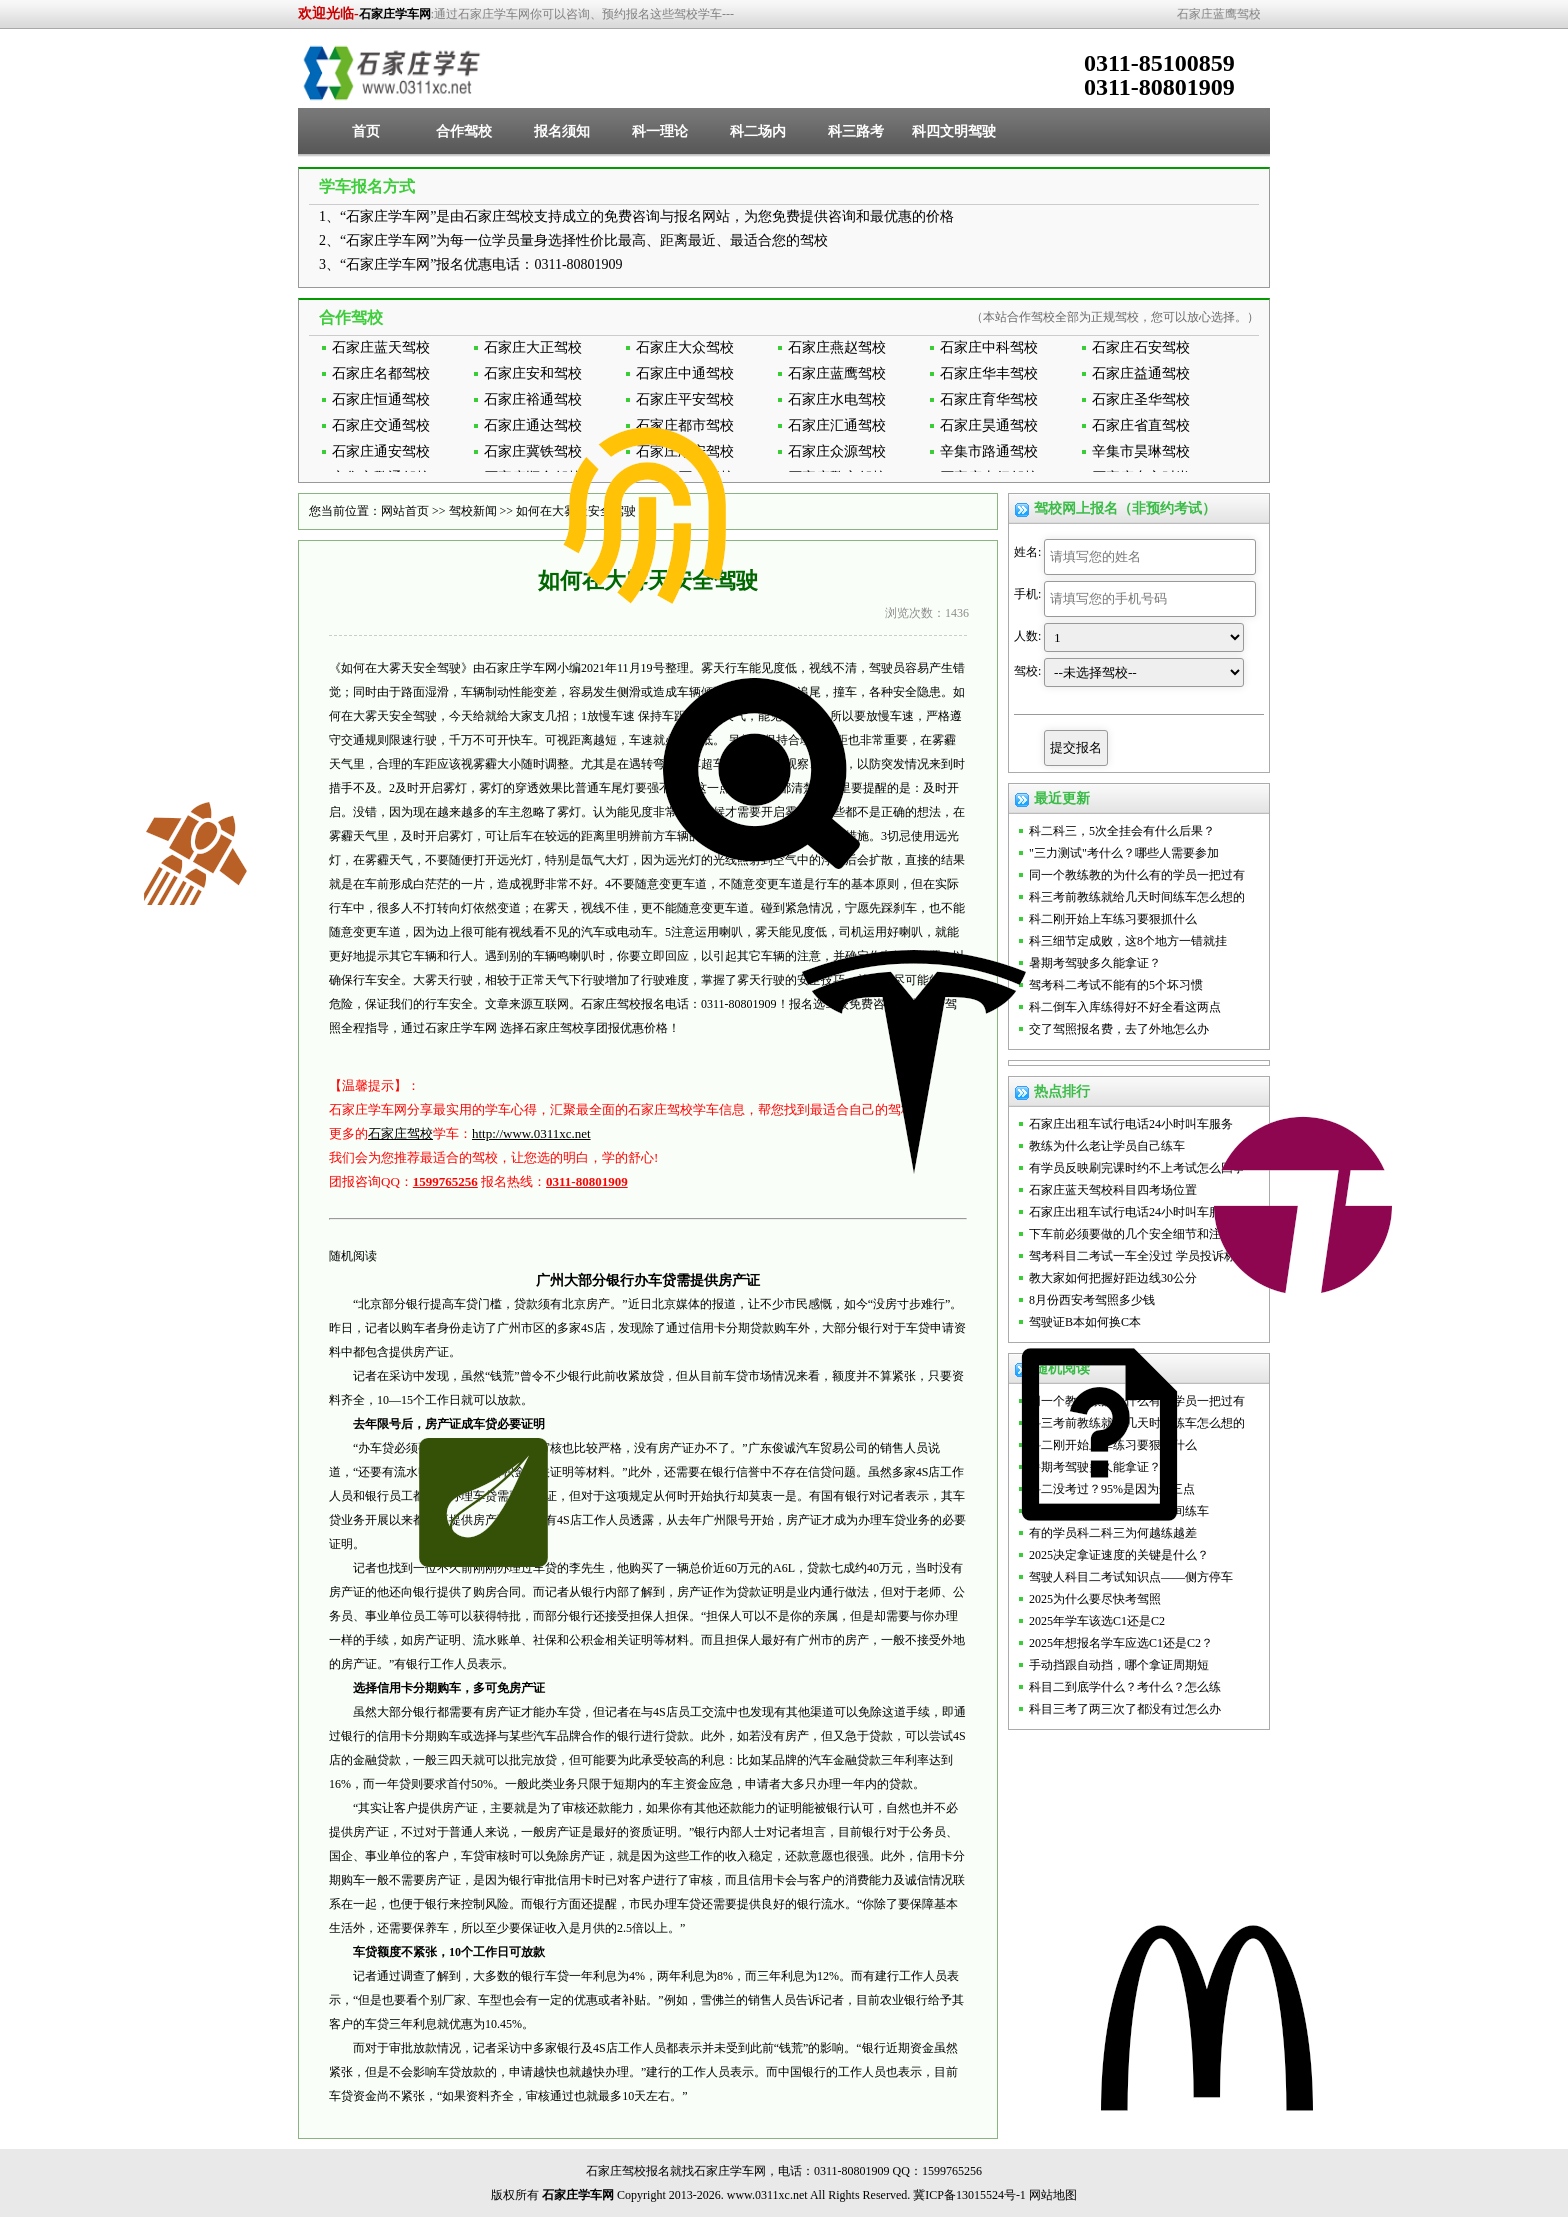  What do you see at coordinates (195, 853) in the screenshot?
I see `jitpack package repository logo` at bounding box center [195, 853].